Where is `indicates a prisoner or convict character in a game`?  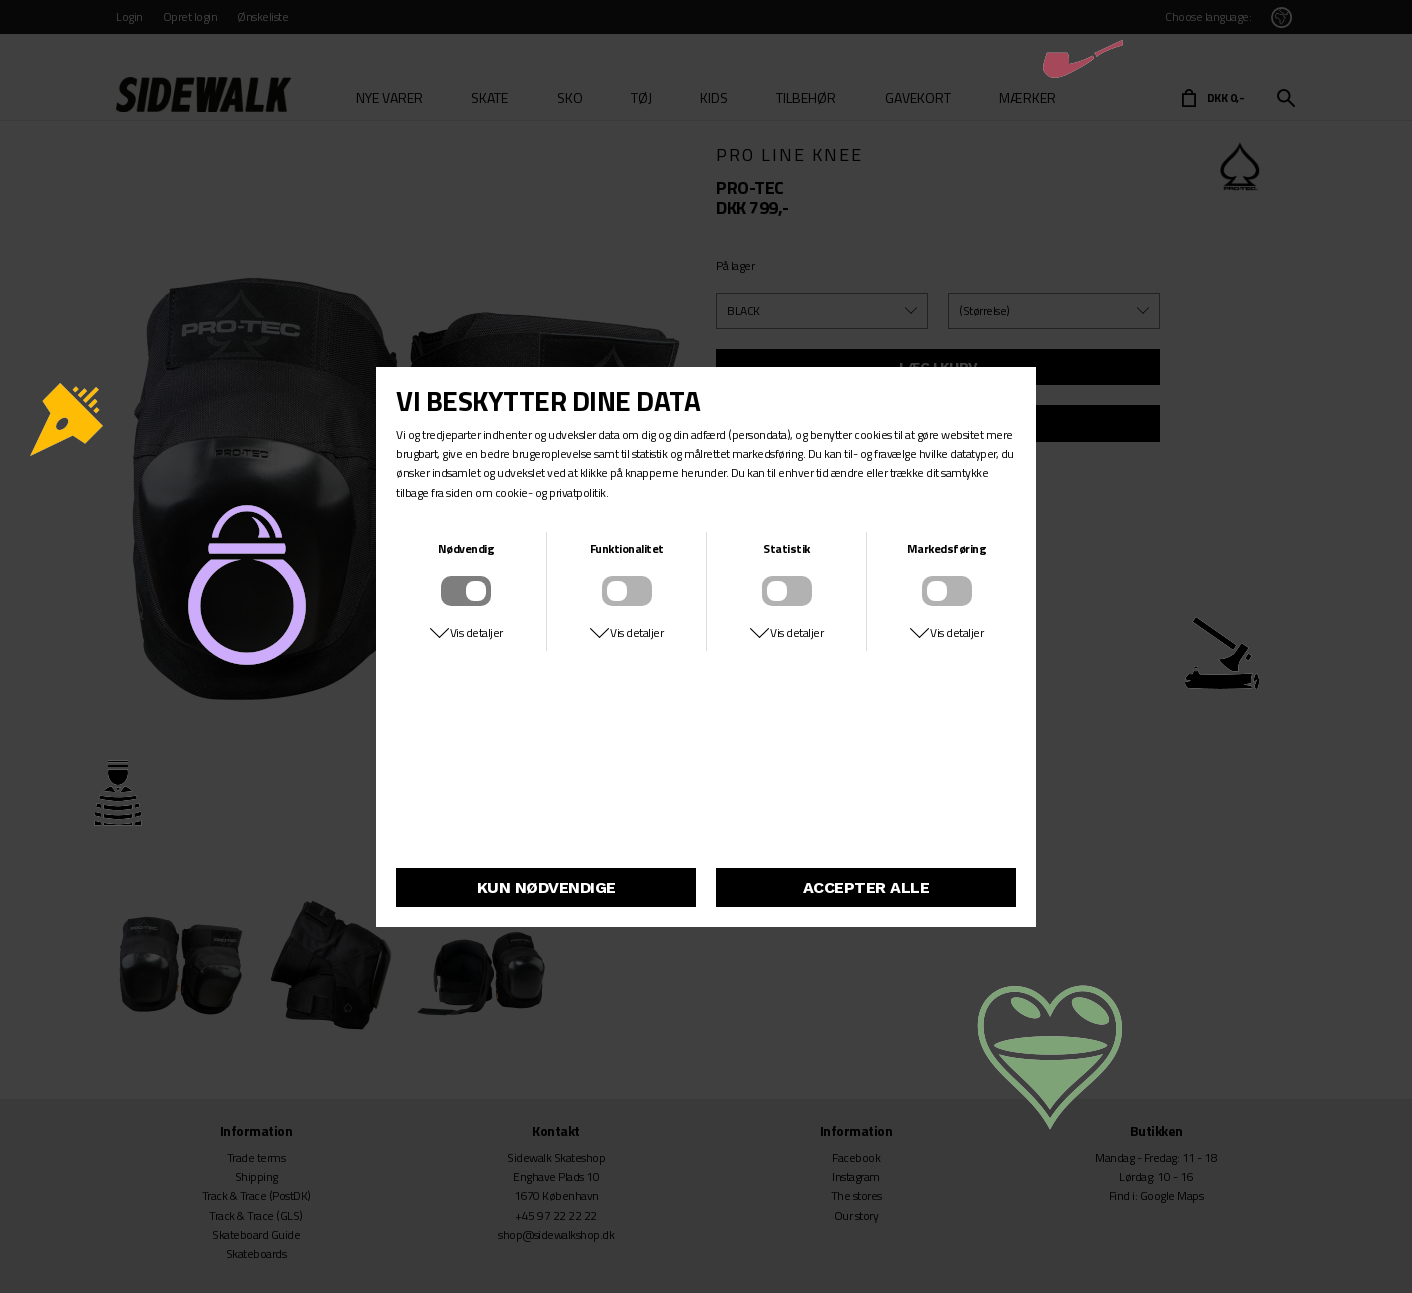
indicates a prisoner or convict character in a game is located at coordinates (118, 793).